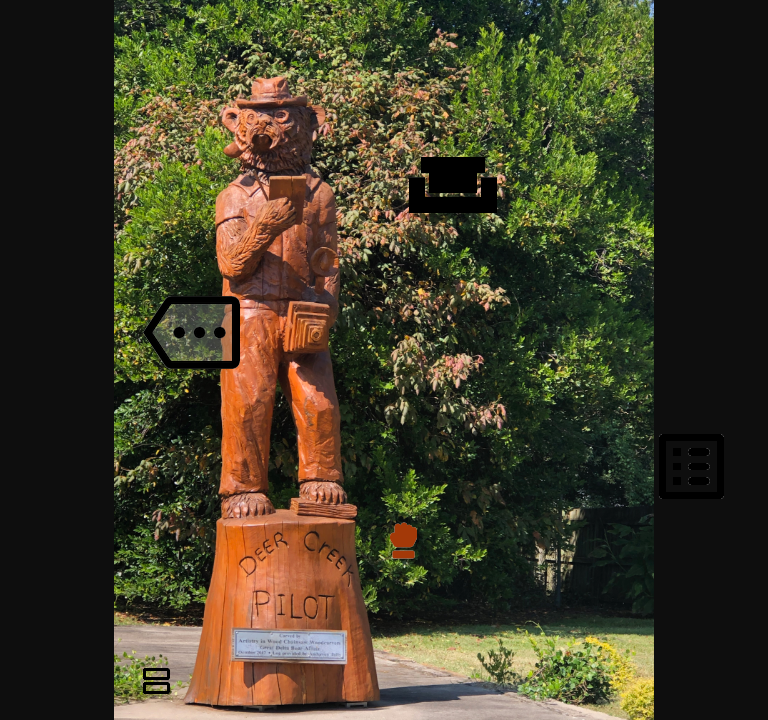  What do you see at coordinates (403, 540) in the screenshot?
I see `rock gesture for rock-paper-scissors game` at bounding box center [403, 540].